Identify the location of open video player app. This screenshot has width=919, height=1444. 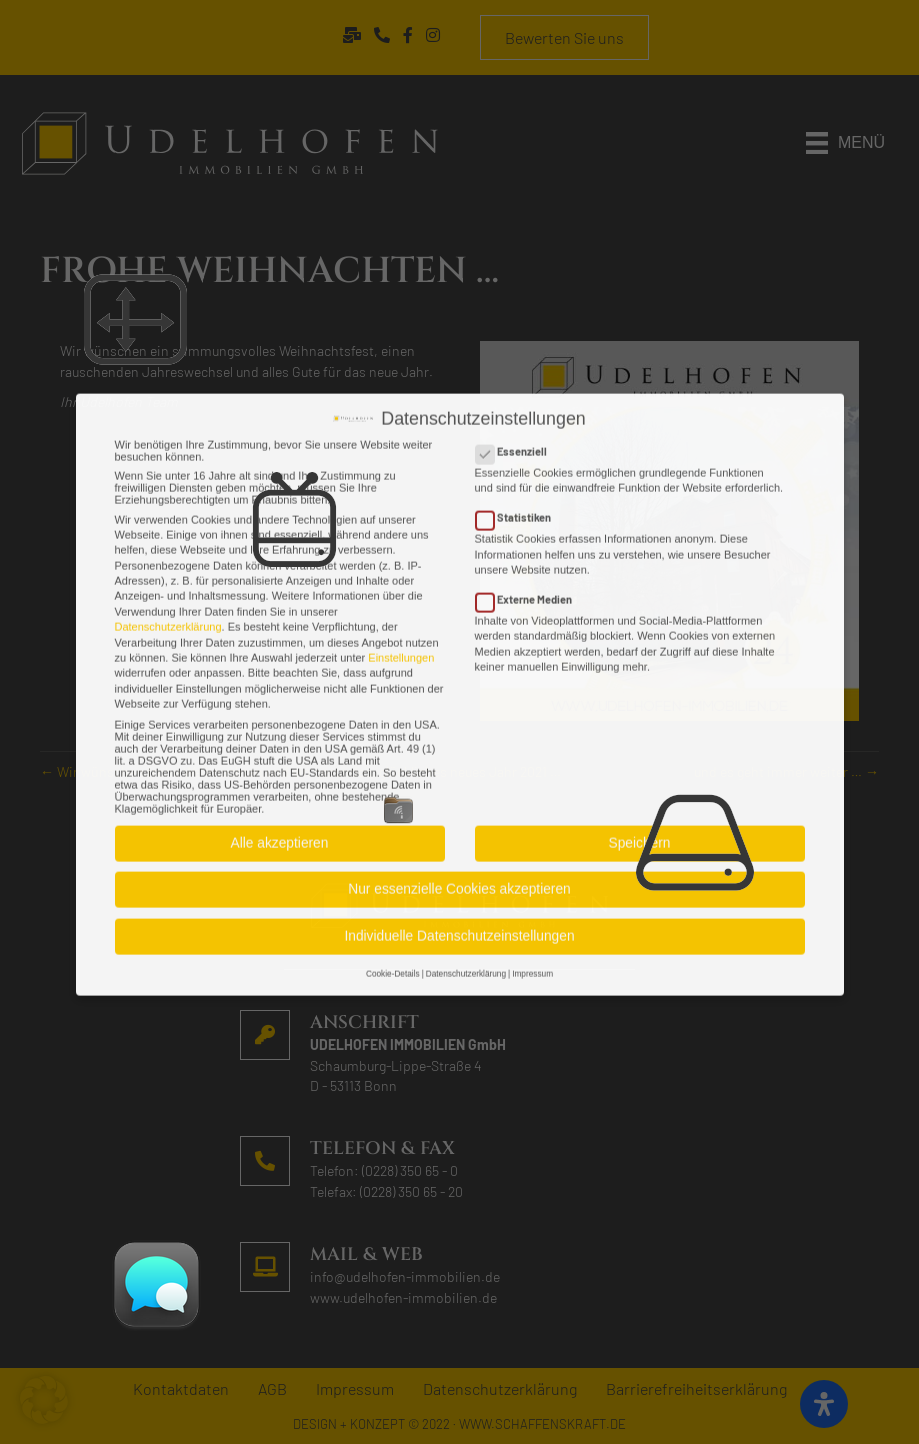
(294, 519).